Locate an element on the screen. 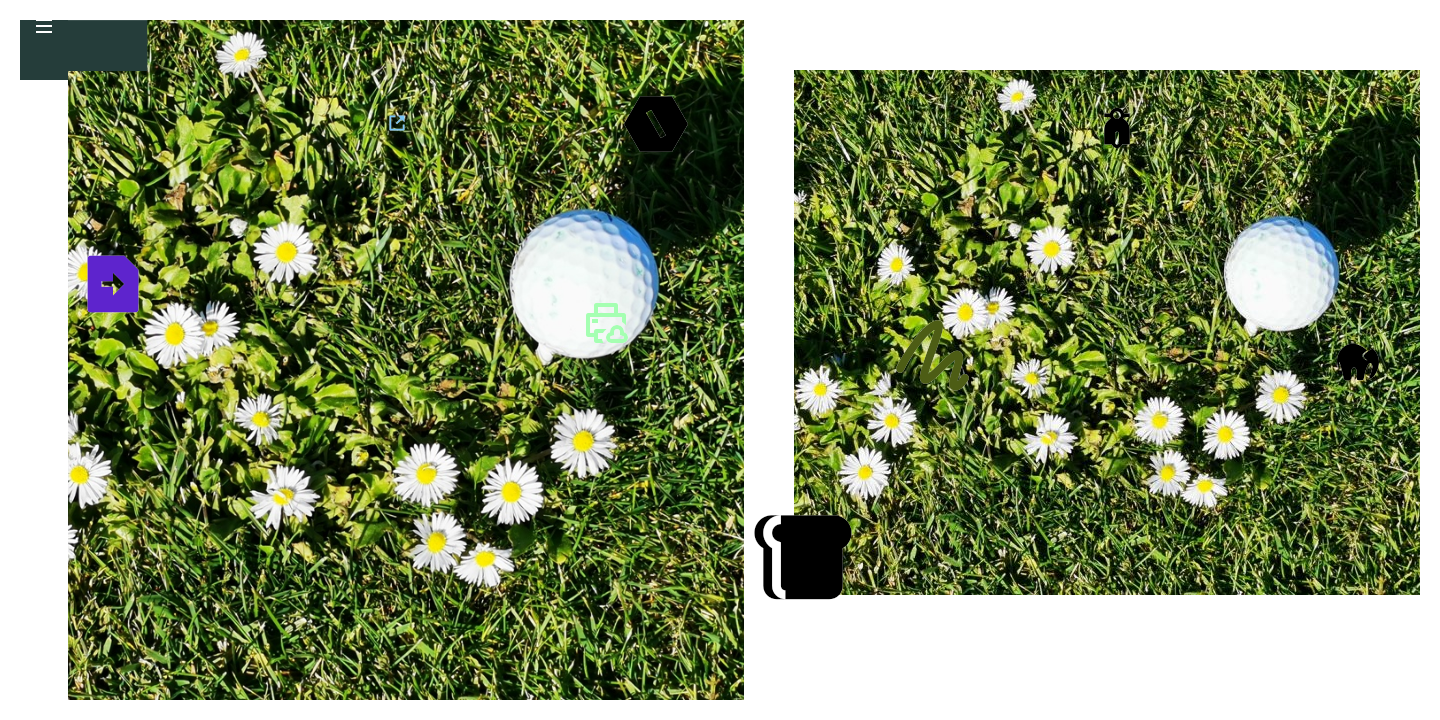 Image resolution: width=1440 pixels, height=720 pixels. connect printer to cloud storage is located at coordinates (606, 323).